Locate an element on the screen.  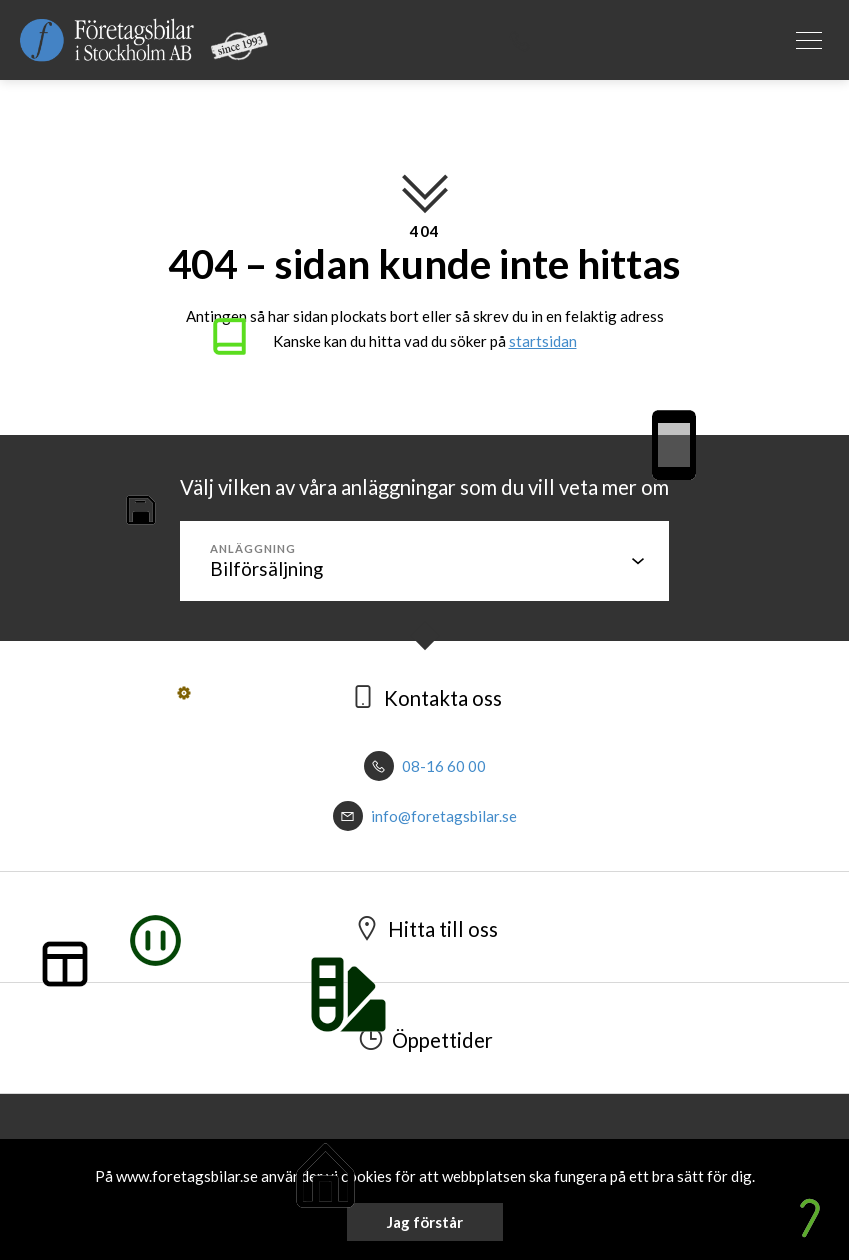
access color palette or theme settings is located at coordinates (348, 994).